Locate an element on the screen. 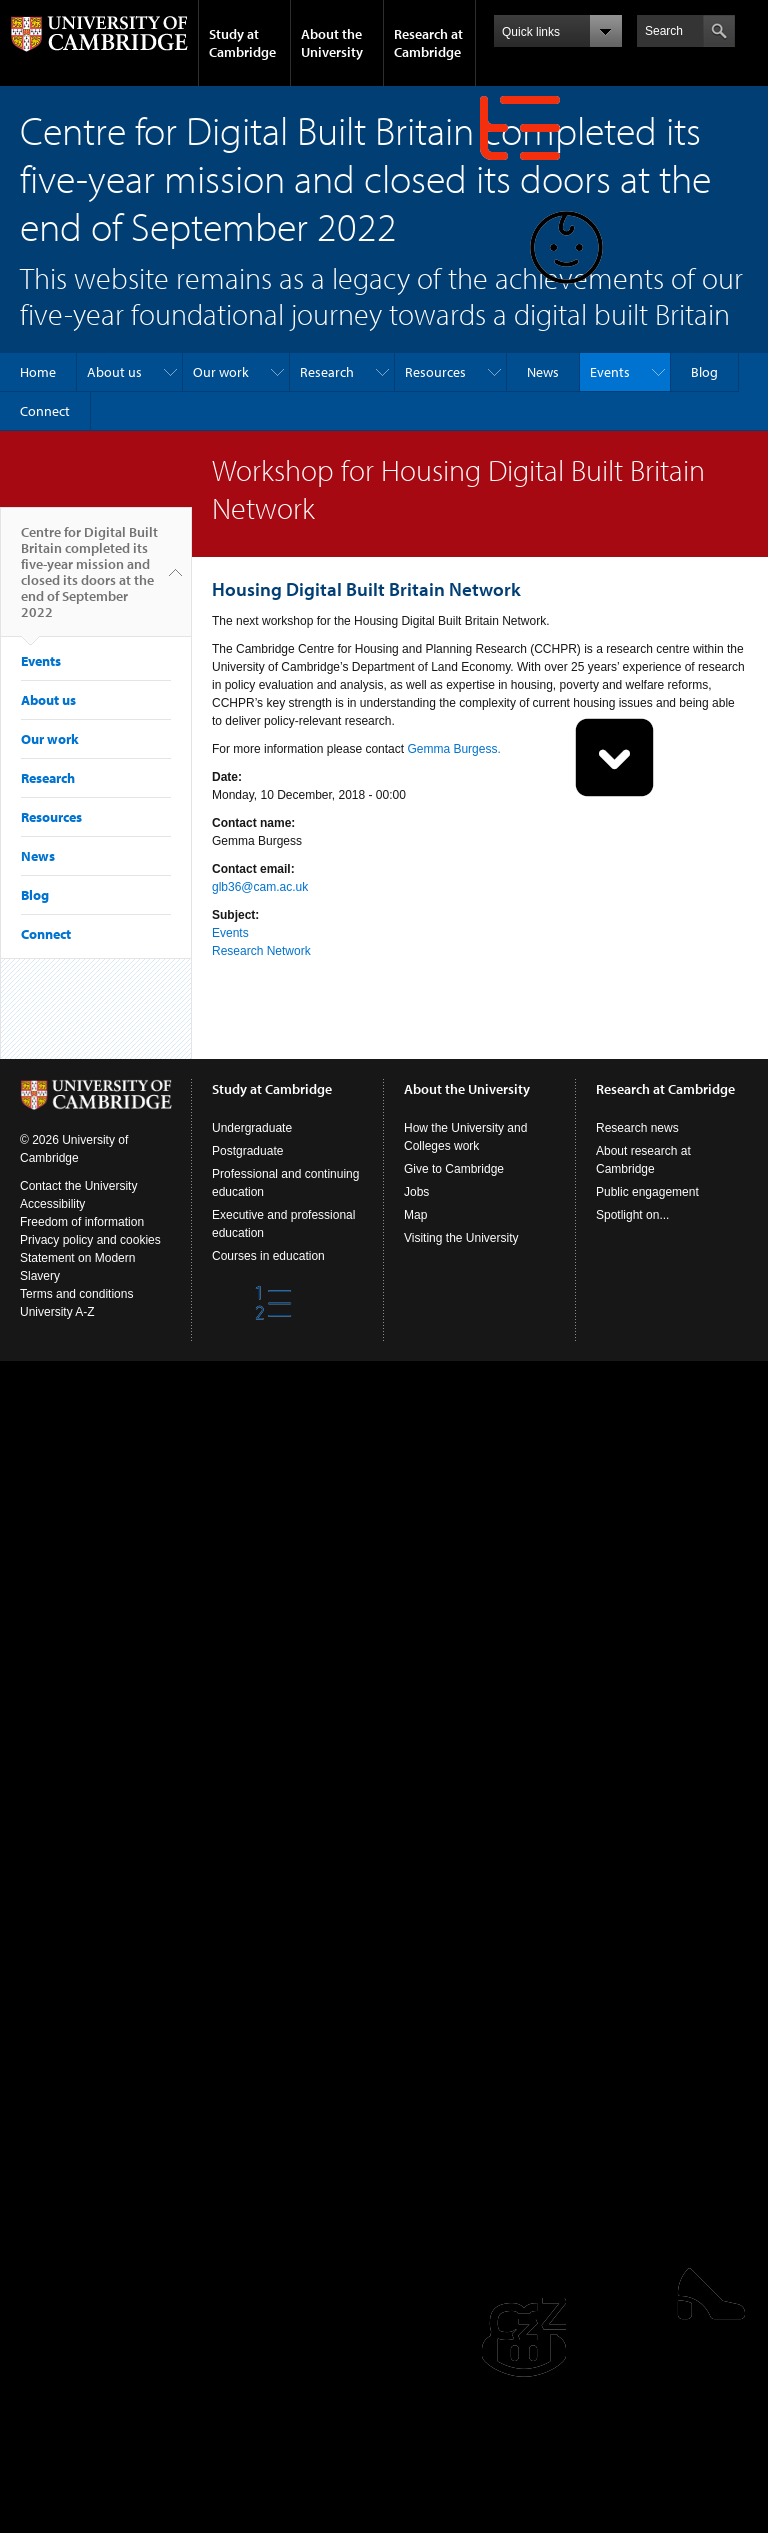  view hierarchical list or nested items is located at coordinates (520, 128).